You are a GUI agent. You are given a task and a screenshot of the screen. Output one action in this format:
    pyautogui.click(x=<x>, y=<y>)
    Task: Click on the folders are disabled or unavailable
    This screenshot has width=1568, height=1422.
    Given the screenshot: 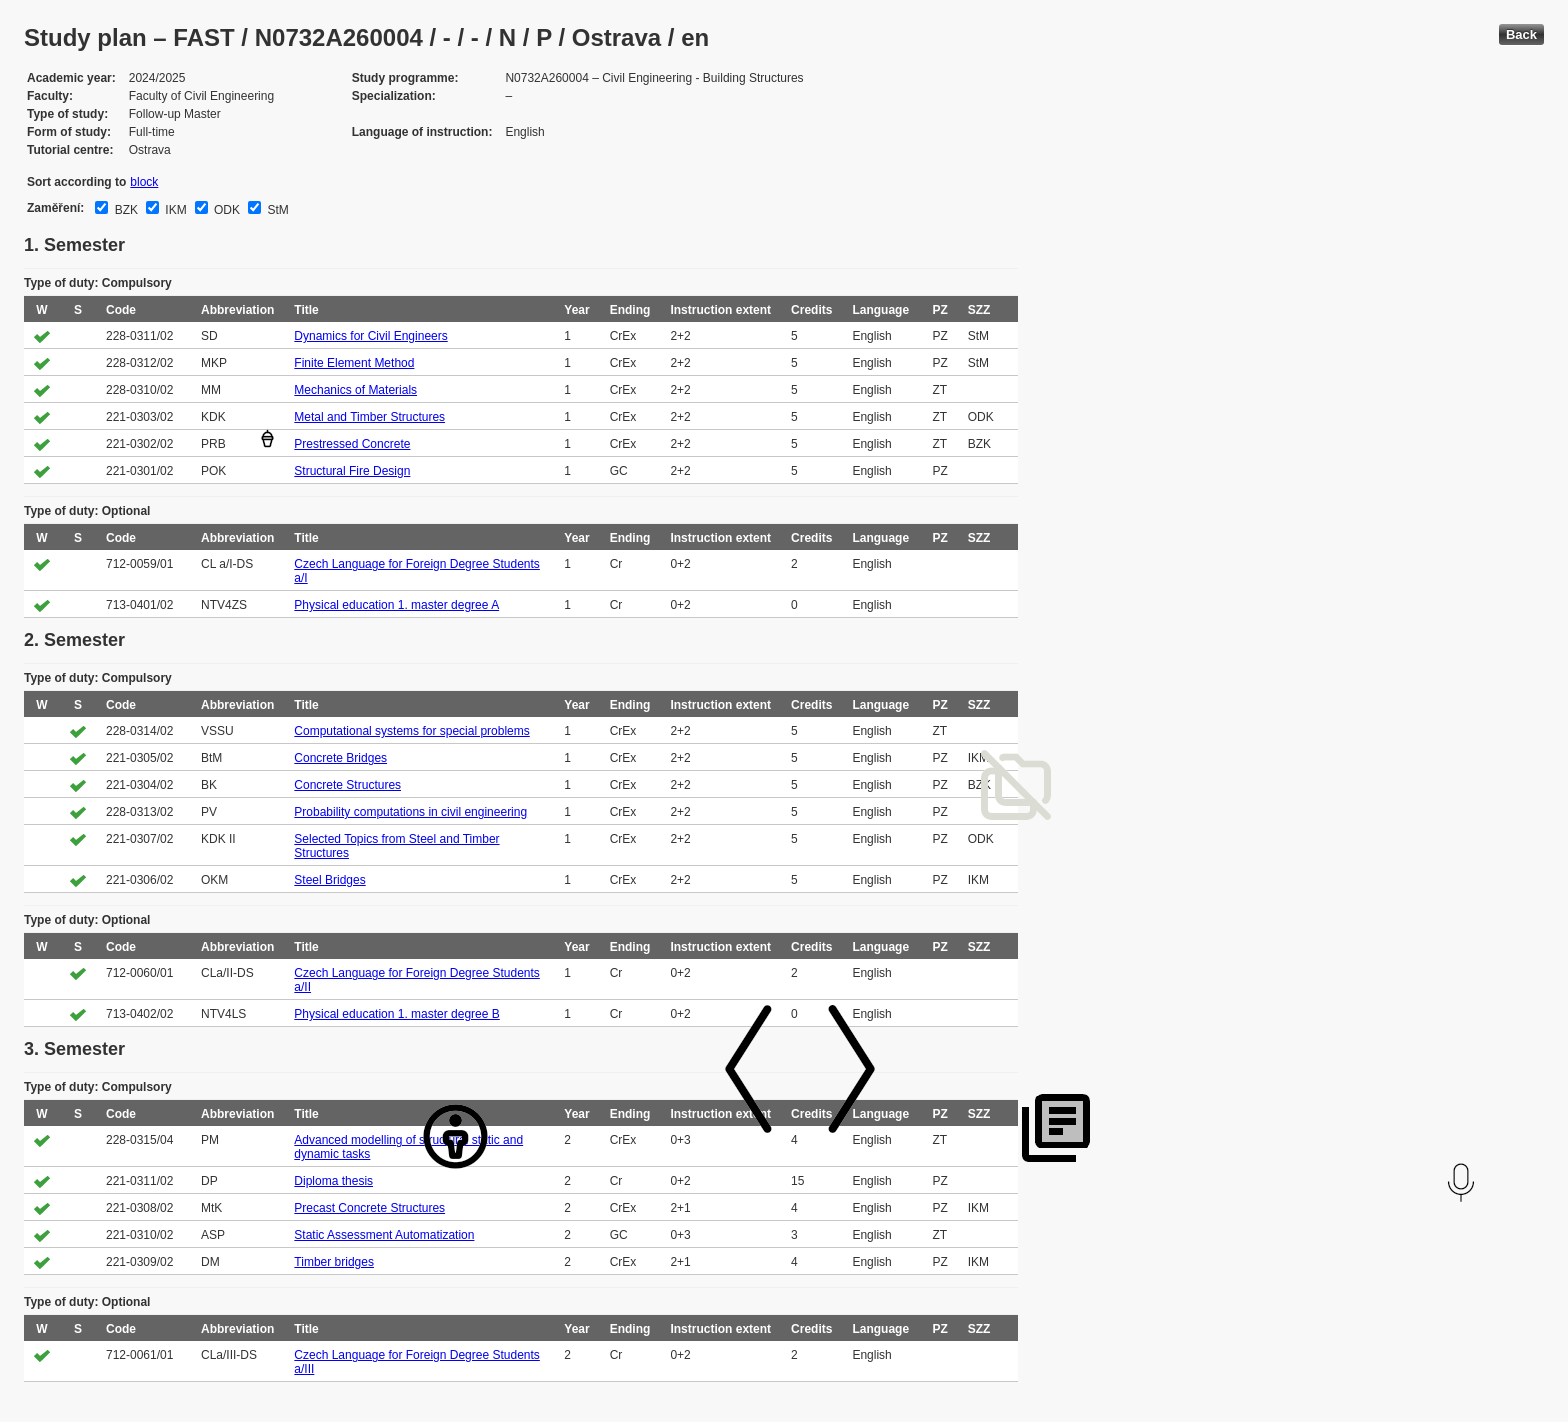 What is the action you would take?
    pyautogui.click(x=1016, y=785)
    